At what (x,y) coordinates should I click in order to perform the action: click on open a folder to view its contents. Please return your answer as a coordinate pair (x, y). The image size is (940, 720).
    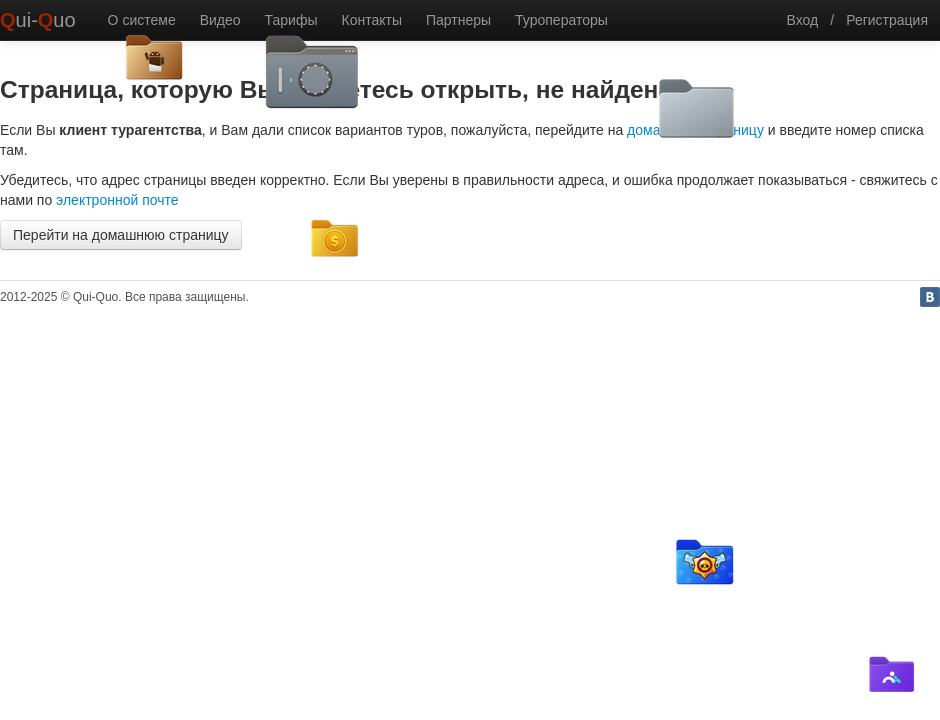
    Looking at the image, I should click on (696, 110).